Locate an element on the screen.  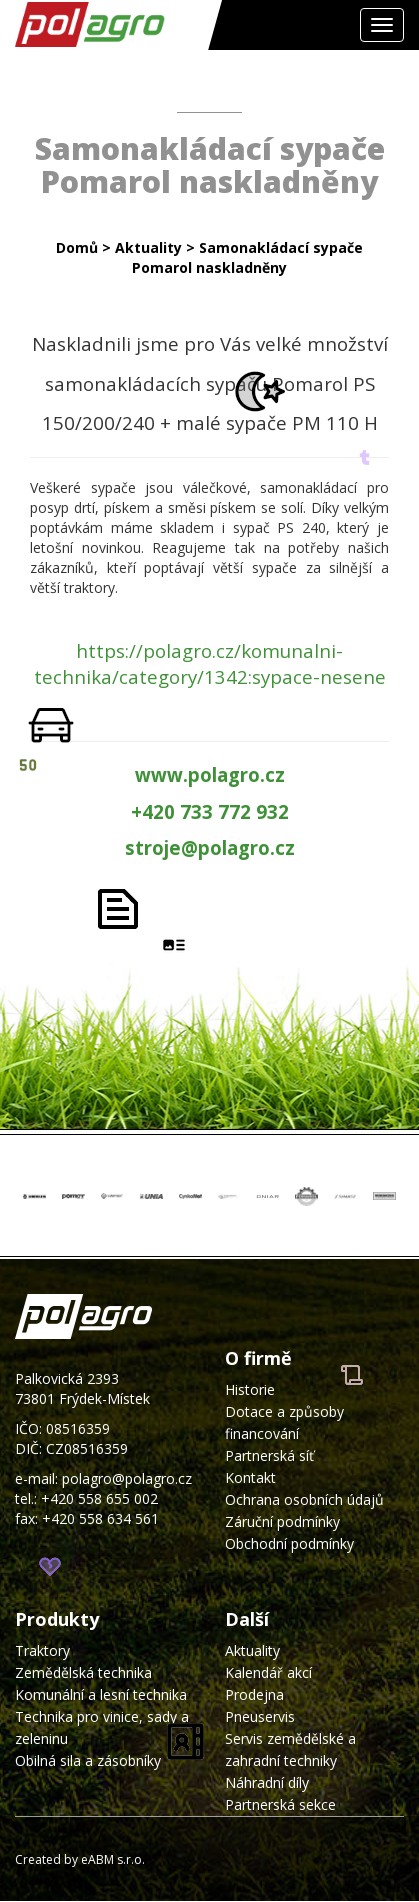
view media with text description is located at coordinates (174, 945).